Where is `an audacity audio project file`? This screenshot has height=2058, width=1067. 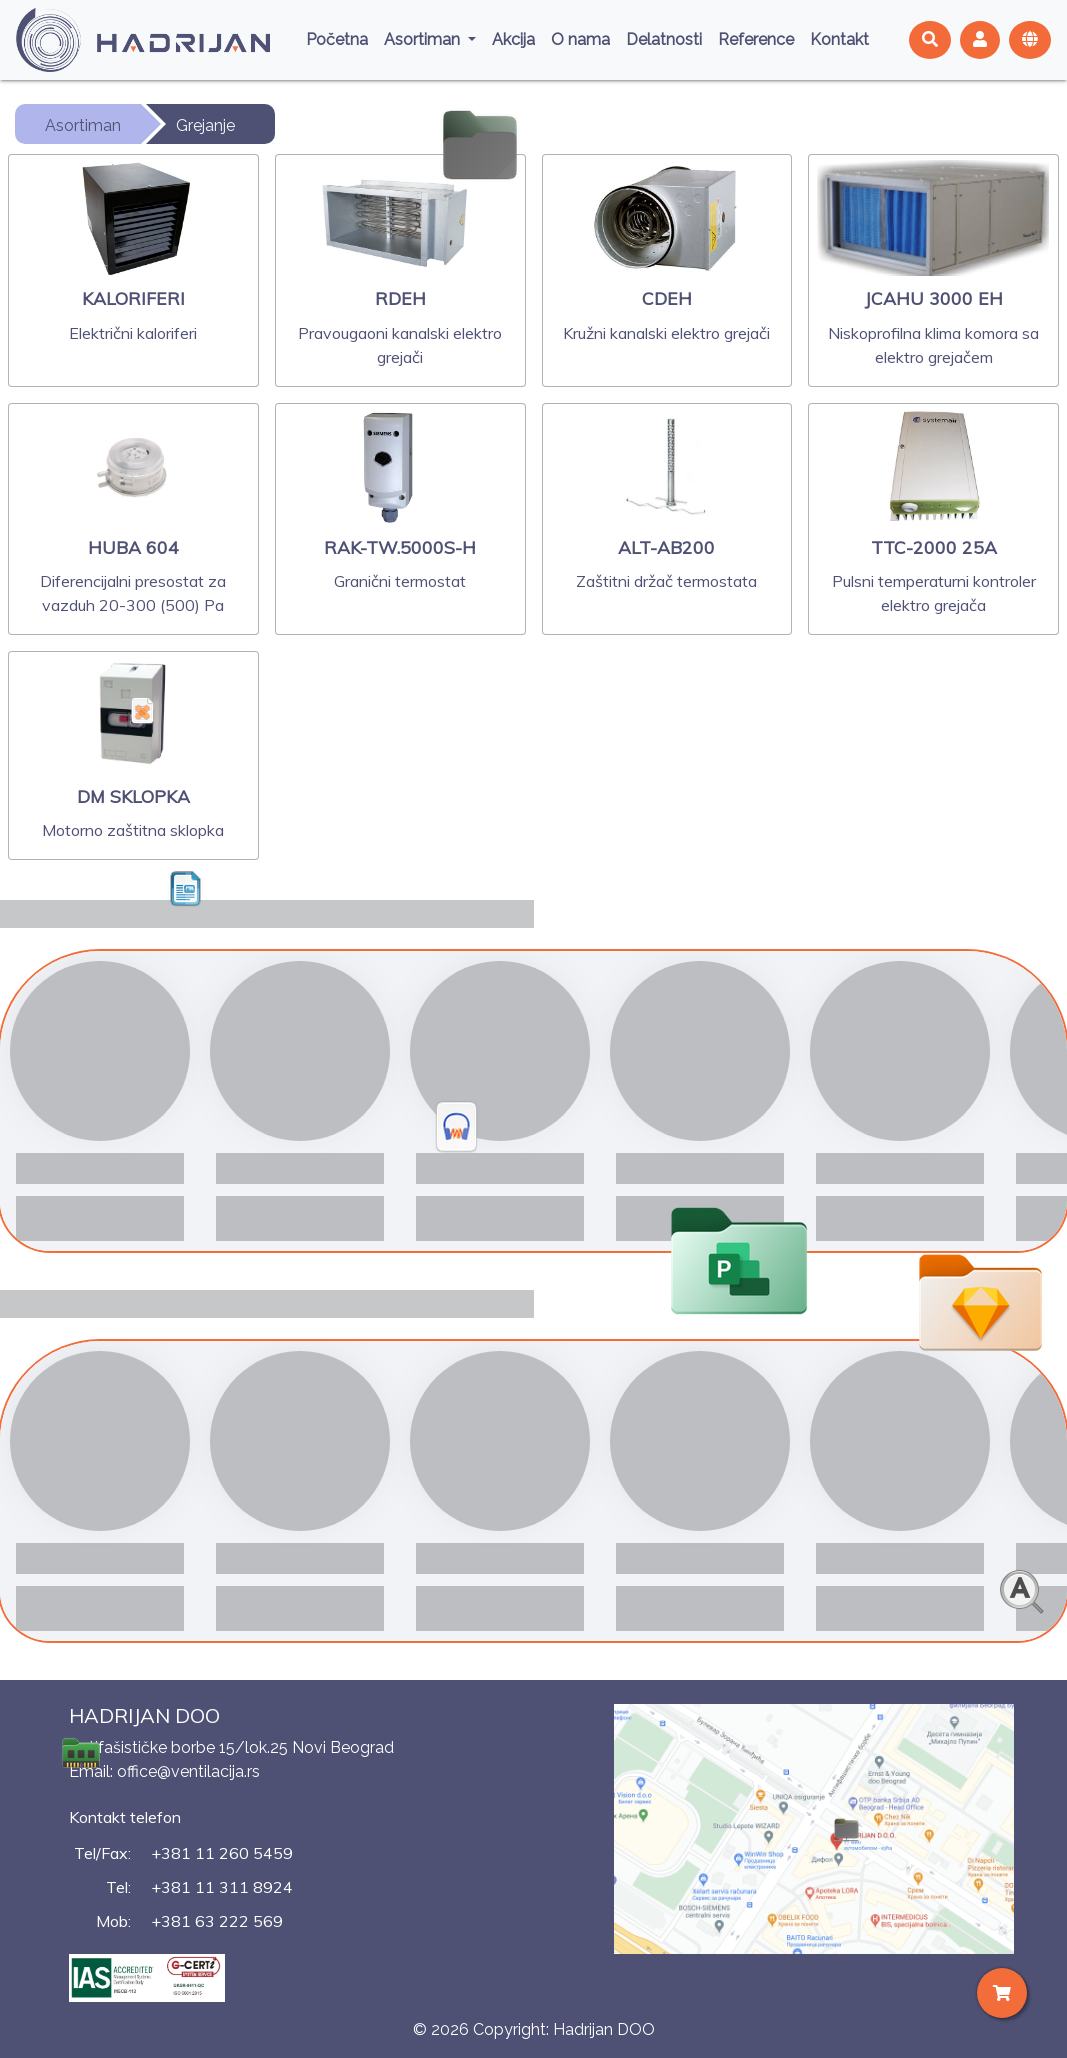
an audacity audio project file is located at coordinates (456, 1126).